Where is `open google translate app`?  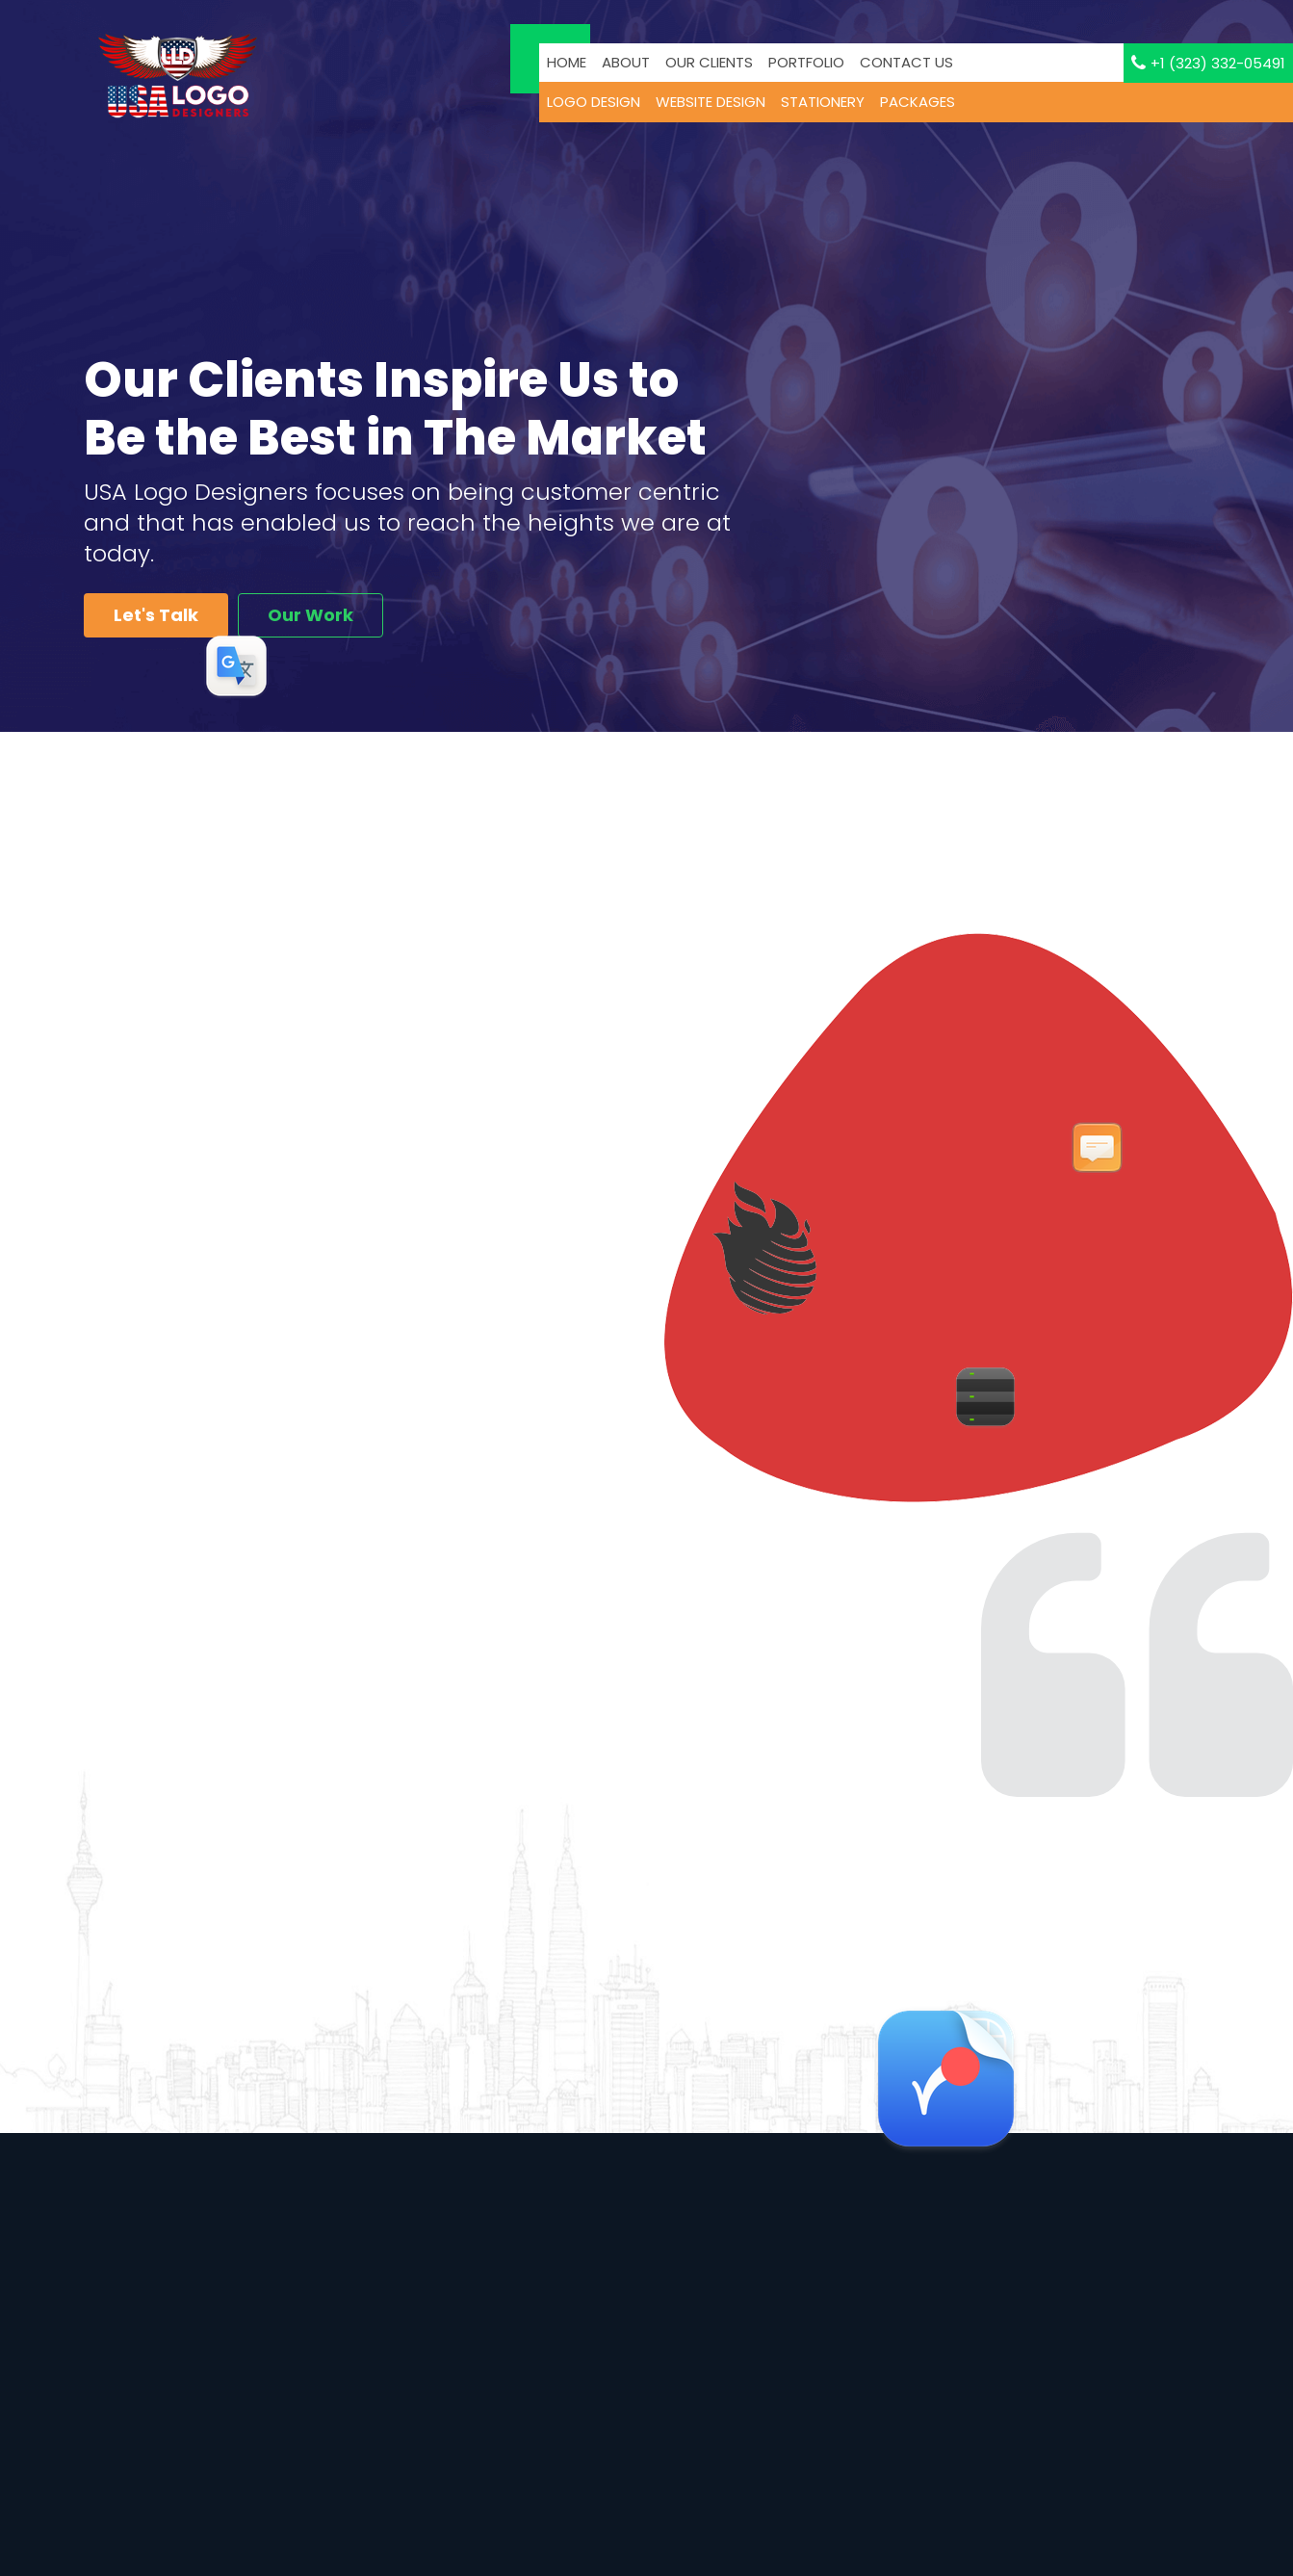
open google translate app is located at coordinates (236, 665).